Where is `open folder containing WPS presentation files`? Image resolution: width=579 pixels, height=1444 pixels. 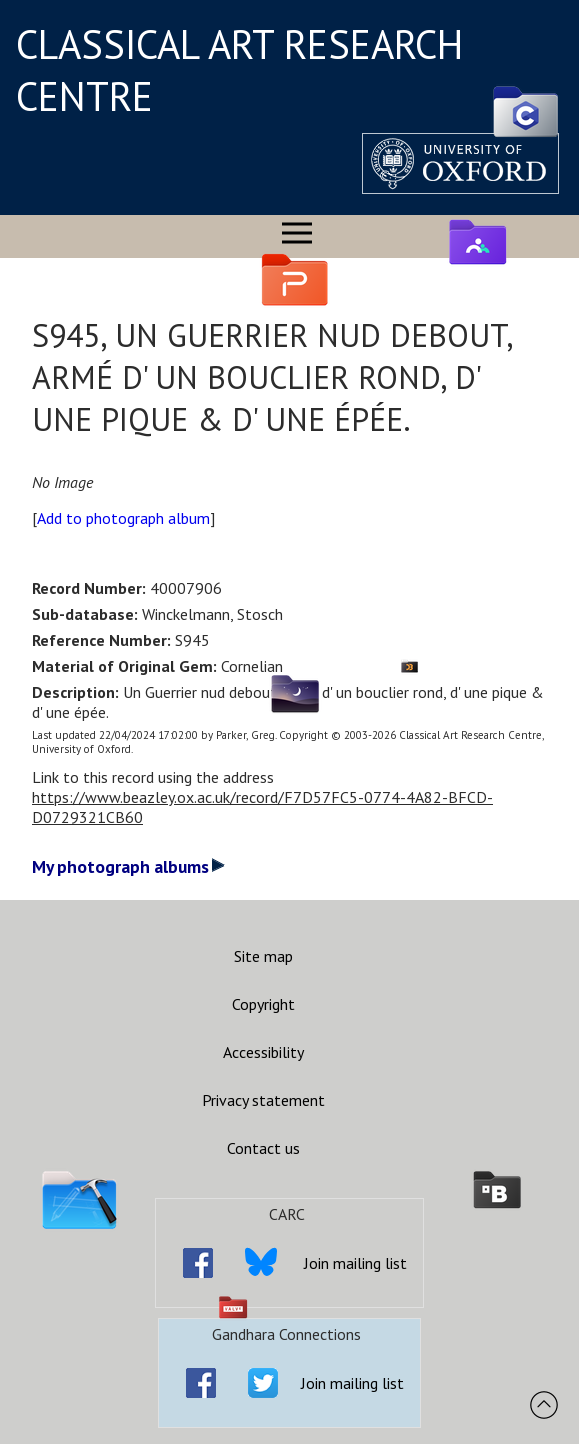
open folder containing WPS presentation files is located at coordinates (294, 281).